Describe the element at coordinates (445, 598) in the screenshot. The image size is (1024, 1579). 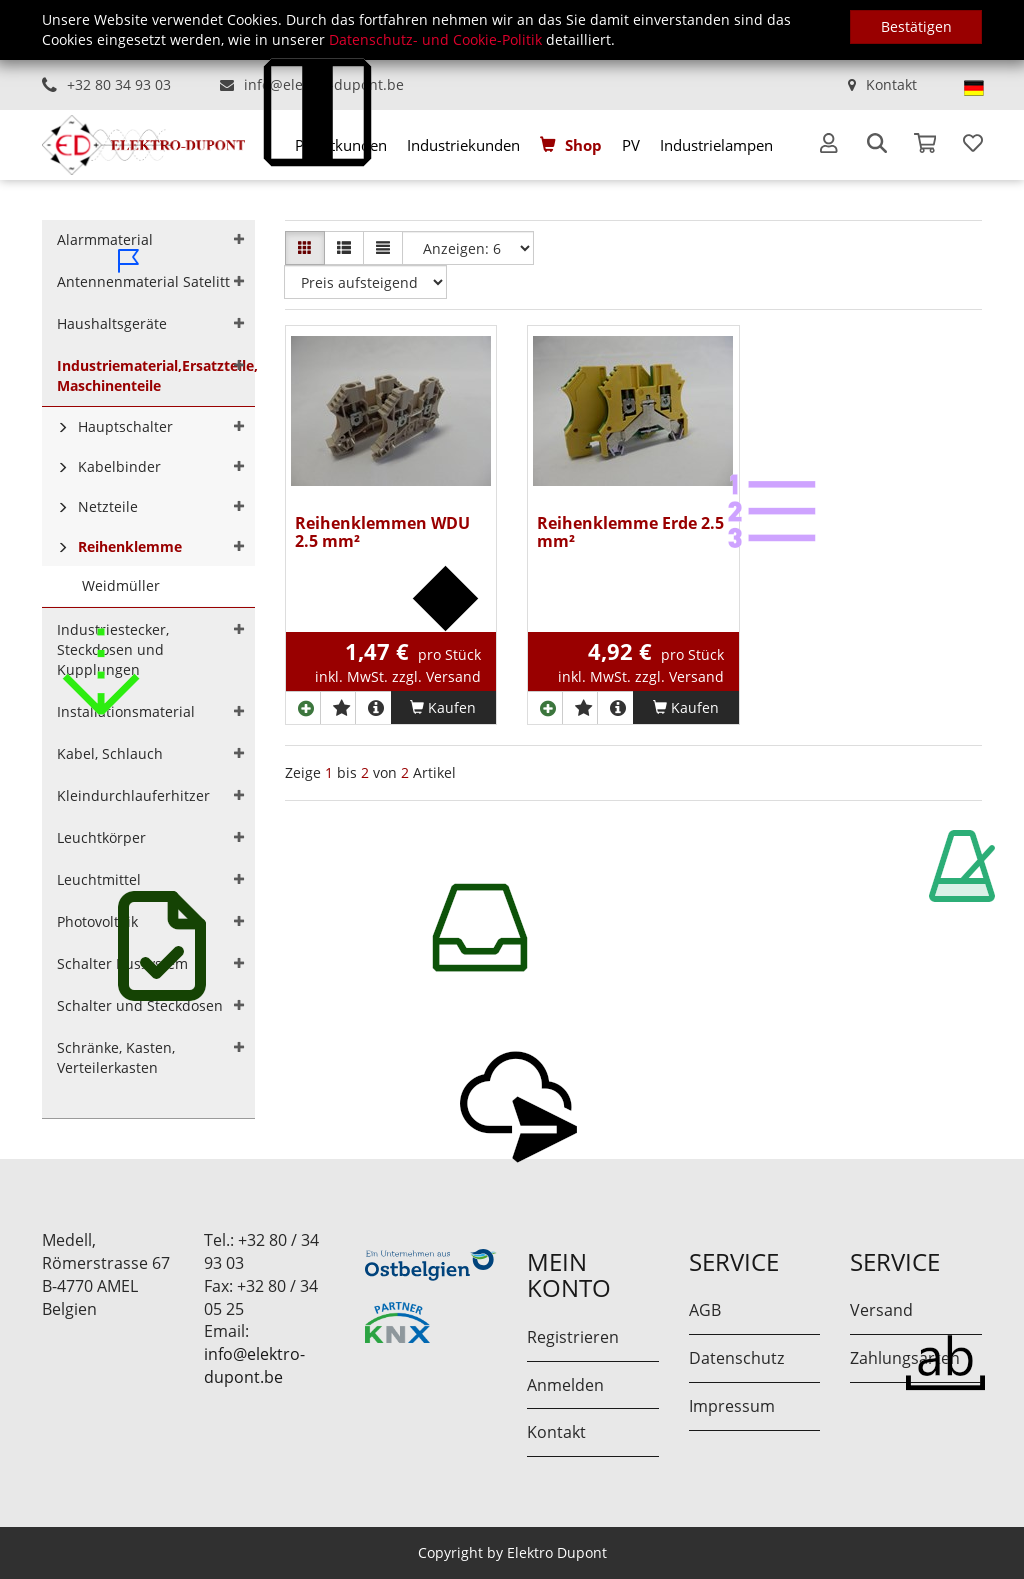
I see `set a log breakpoint in code` at that location.